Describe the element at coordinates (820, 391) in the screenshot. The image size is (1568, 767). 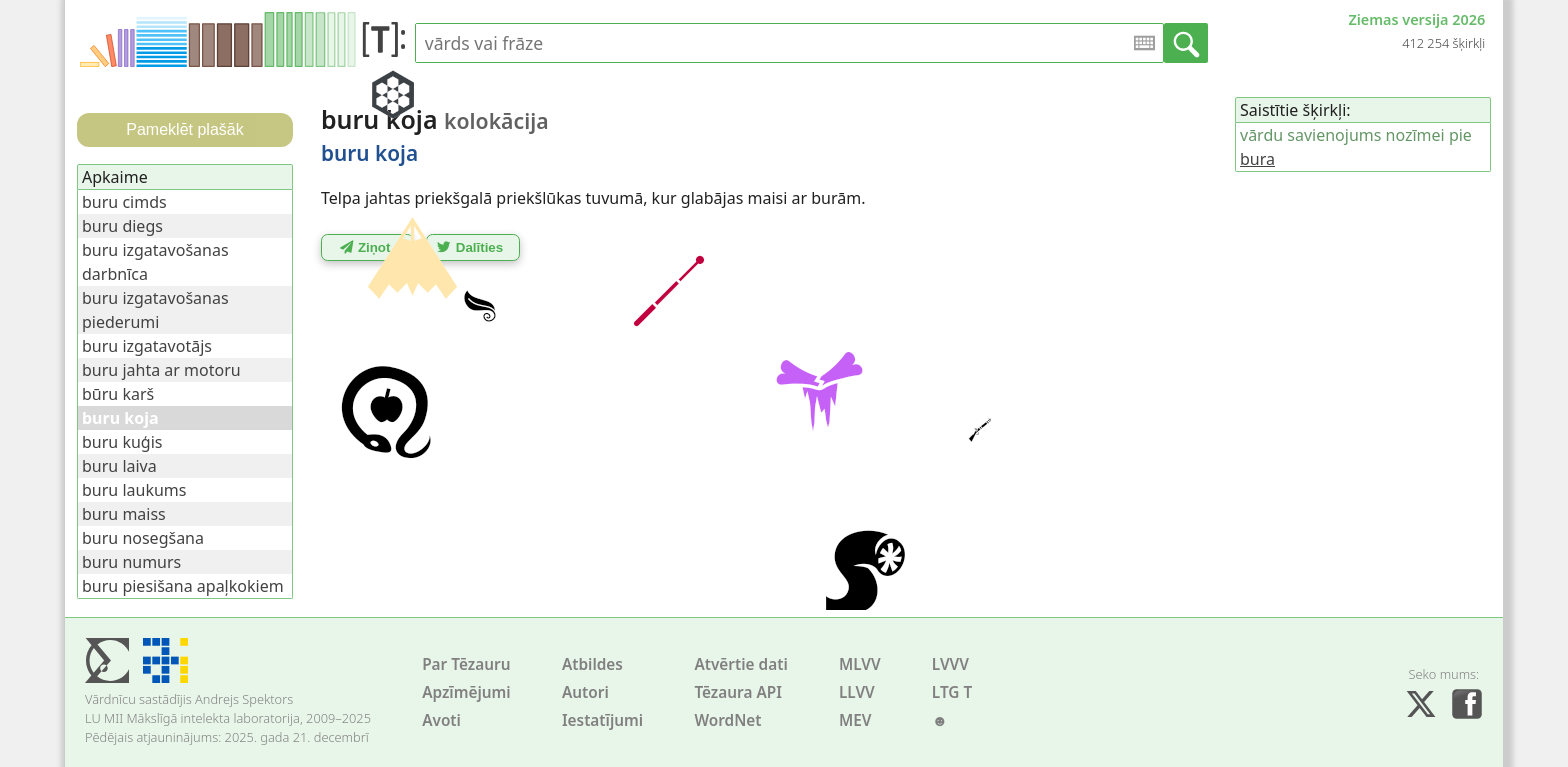
I see `activate a life-drain or vampiric ability` at that location.